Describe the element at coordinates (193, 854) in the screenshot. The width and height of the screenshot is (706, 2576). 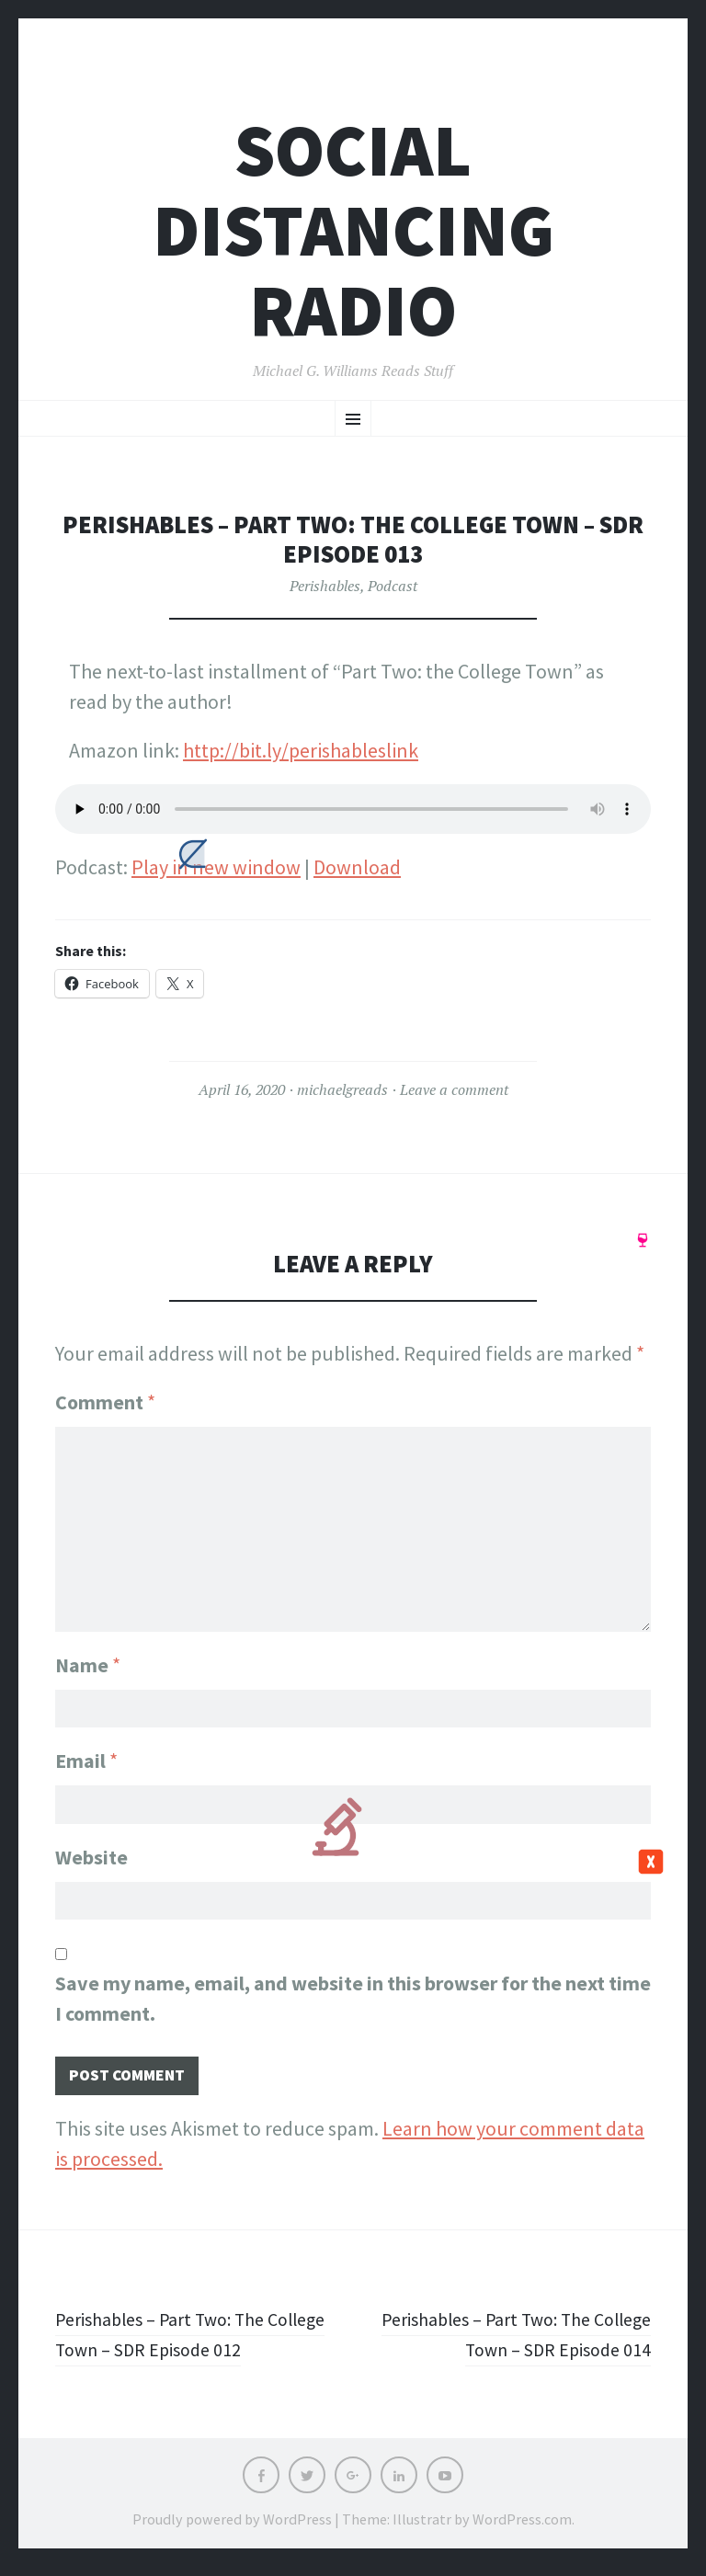
I see `indicates a set is not a subset of another in mathematical notation` at that location.